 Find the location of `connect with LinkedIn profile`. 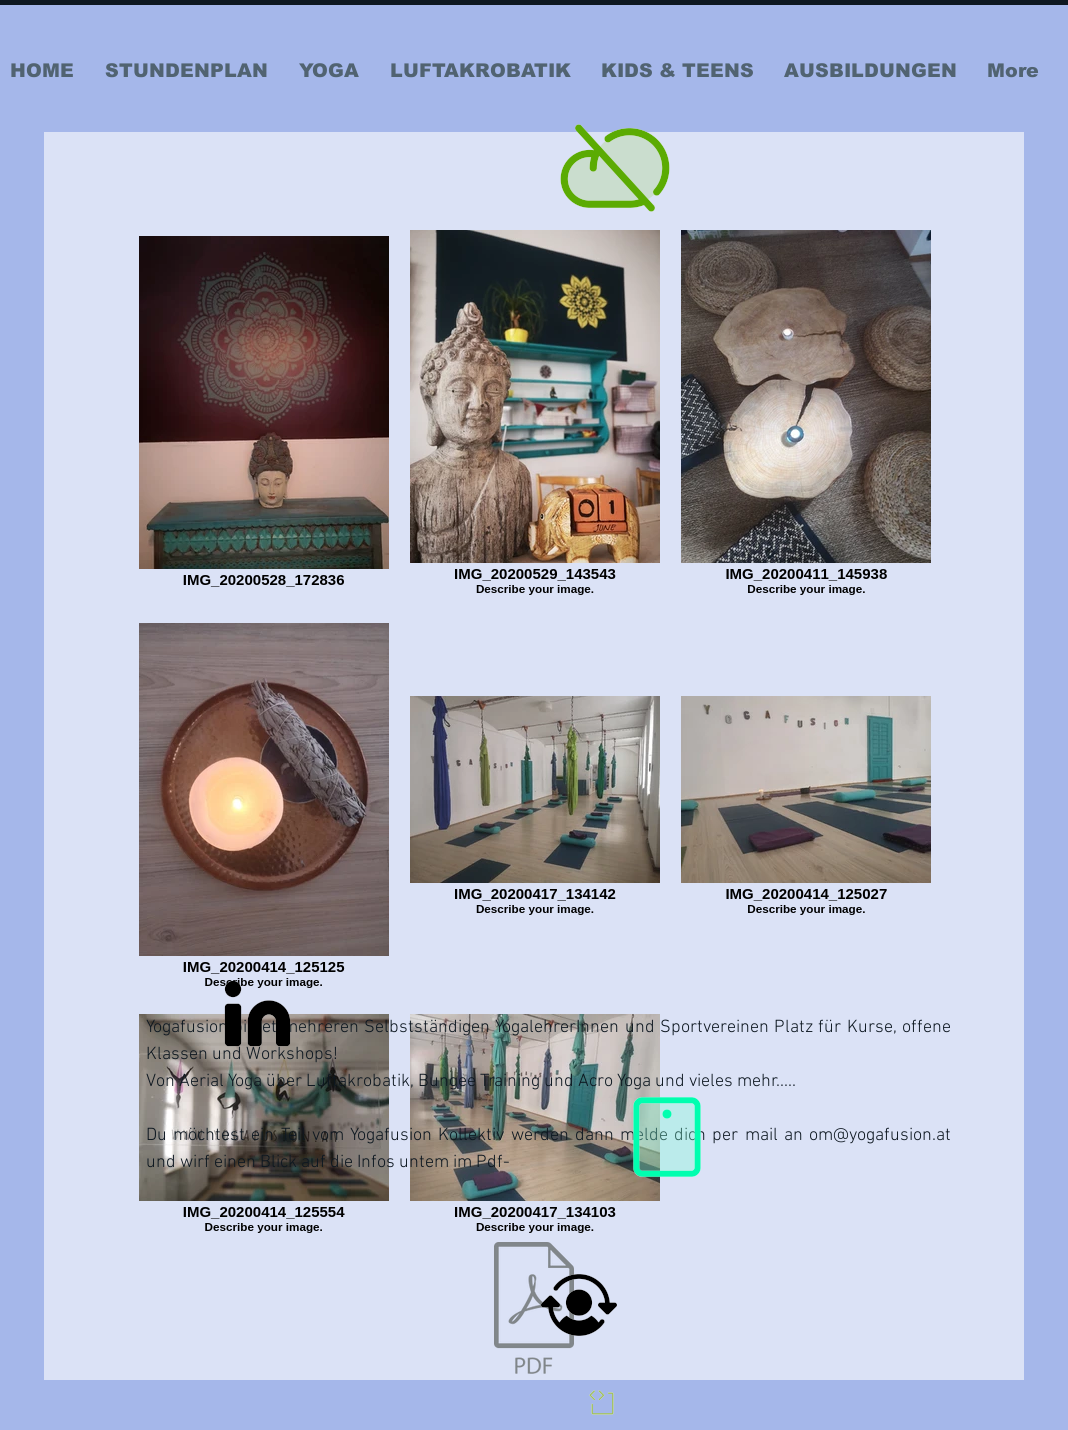

connect with LinkedIn profile is located at coordinates (257, 1013).